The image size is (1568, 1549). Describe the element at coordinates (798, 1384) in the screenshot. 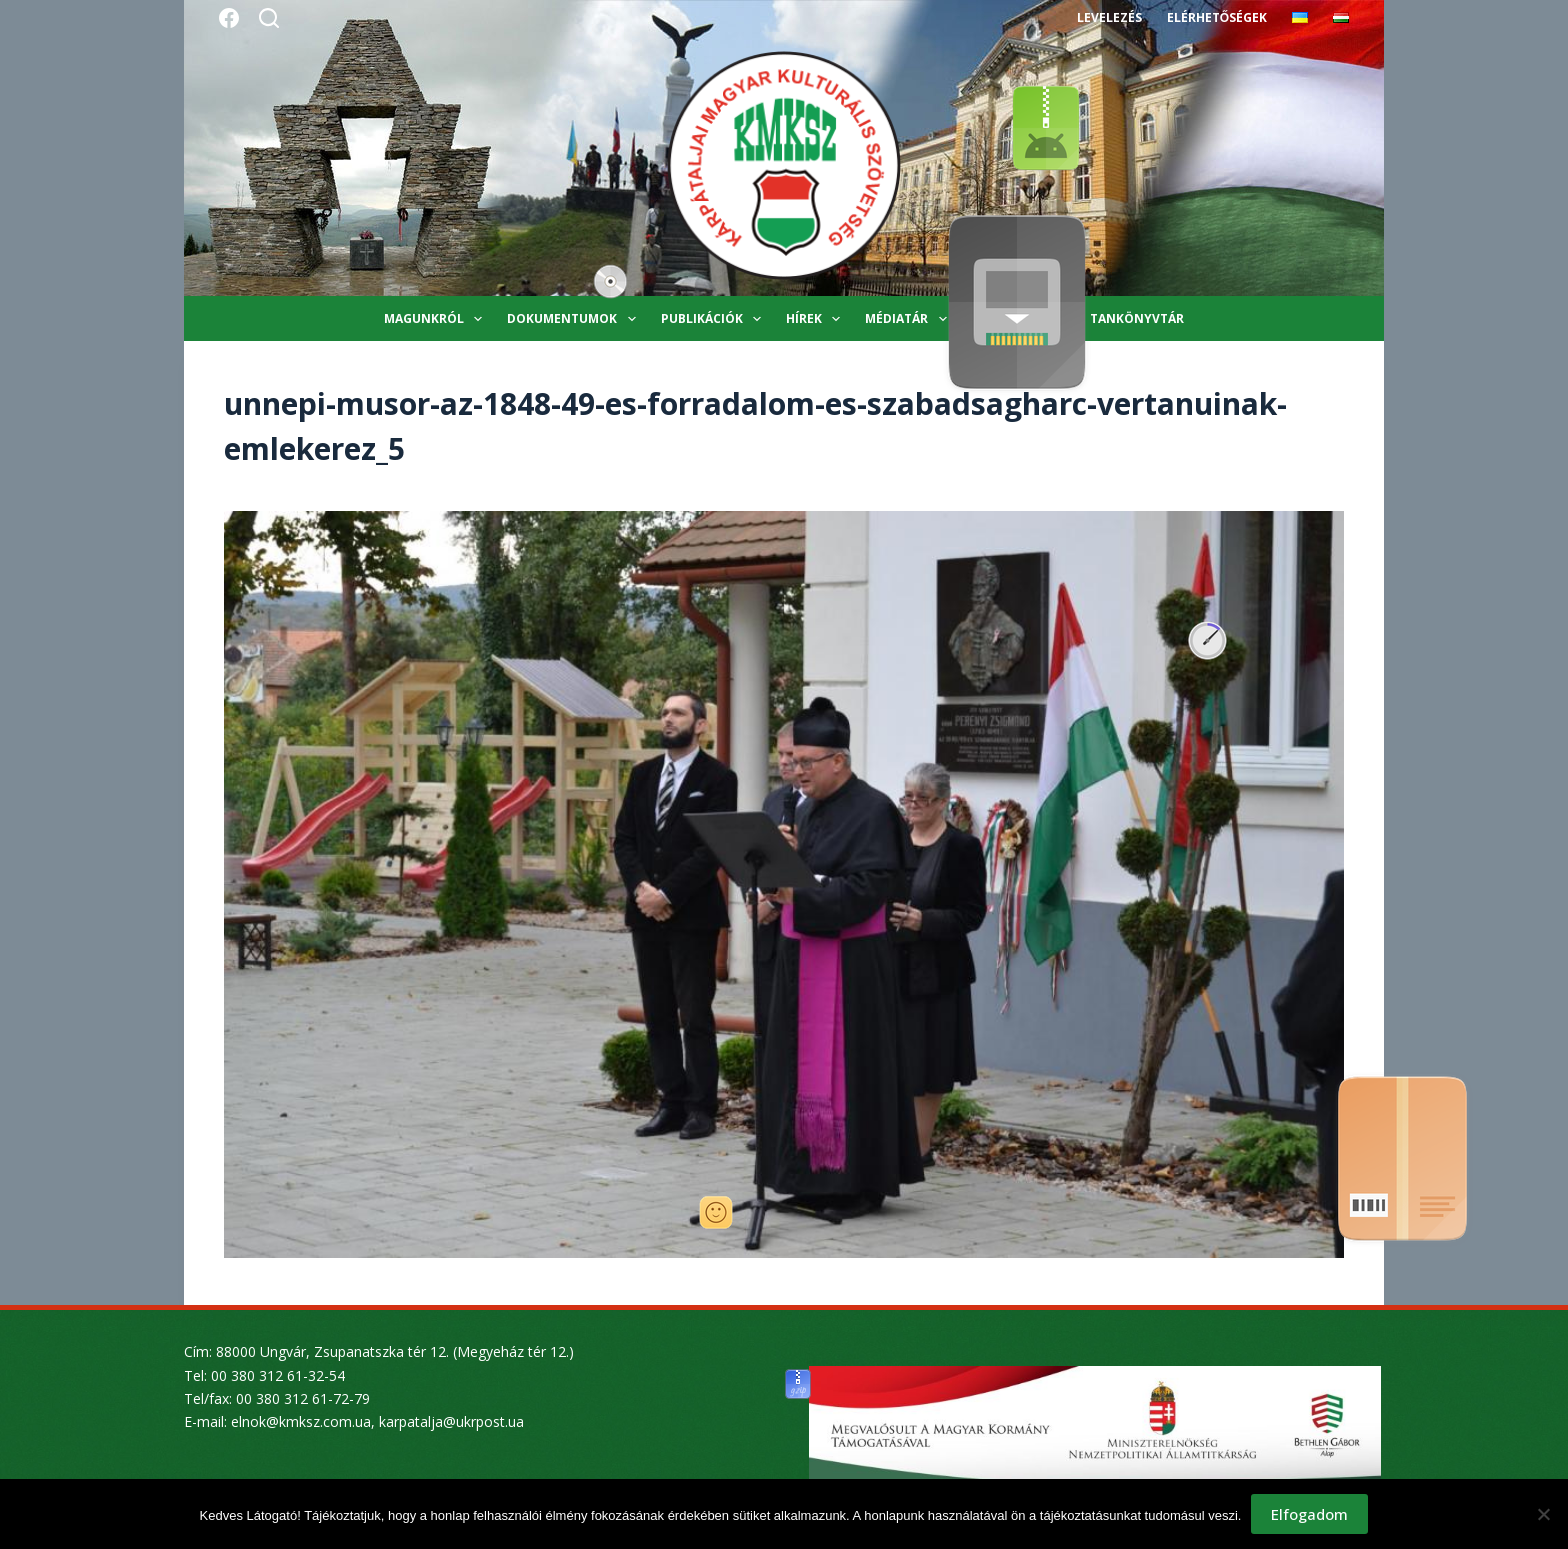

I see `a gzip compressed archive file` at that location.